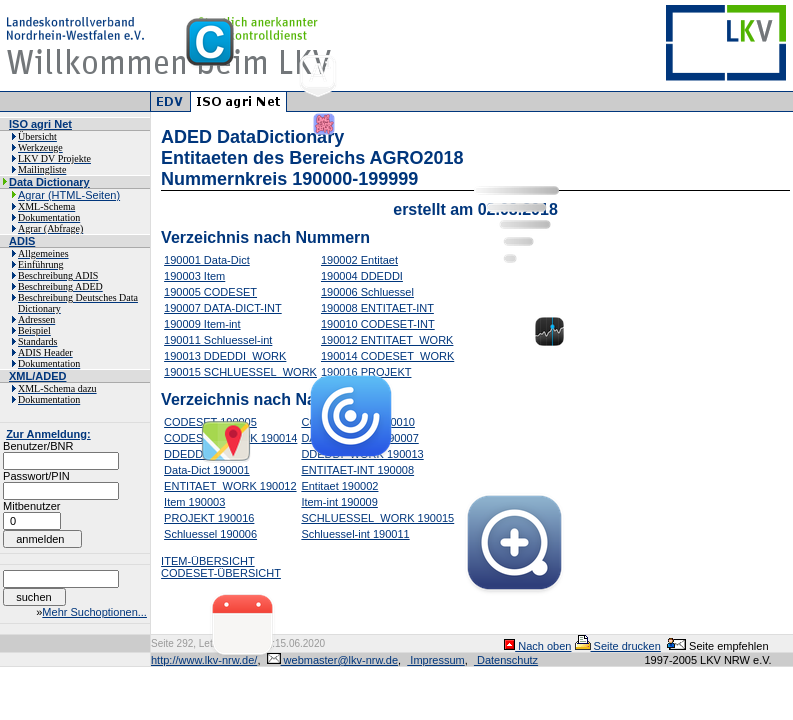 The image size is (793, 720). Describe the element at coordinates (324, 124) in the screenshot. I see `launch Gang Beasts game` at that location.